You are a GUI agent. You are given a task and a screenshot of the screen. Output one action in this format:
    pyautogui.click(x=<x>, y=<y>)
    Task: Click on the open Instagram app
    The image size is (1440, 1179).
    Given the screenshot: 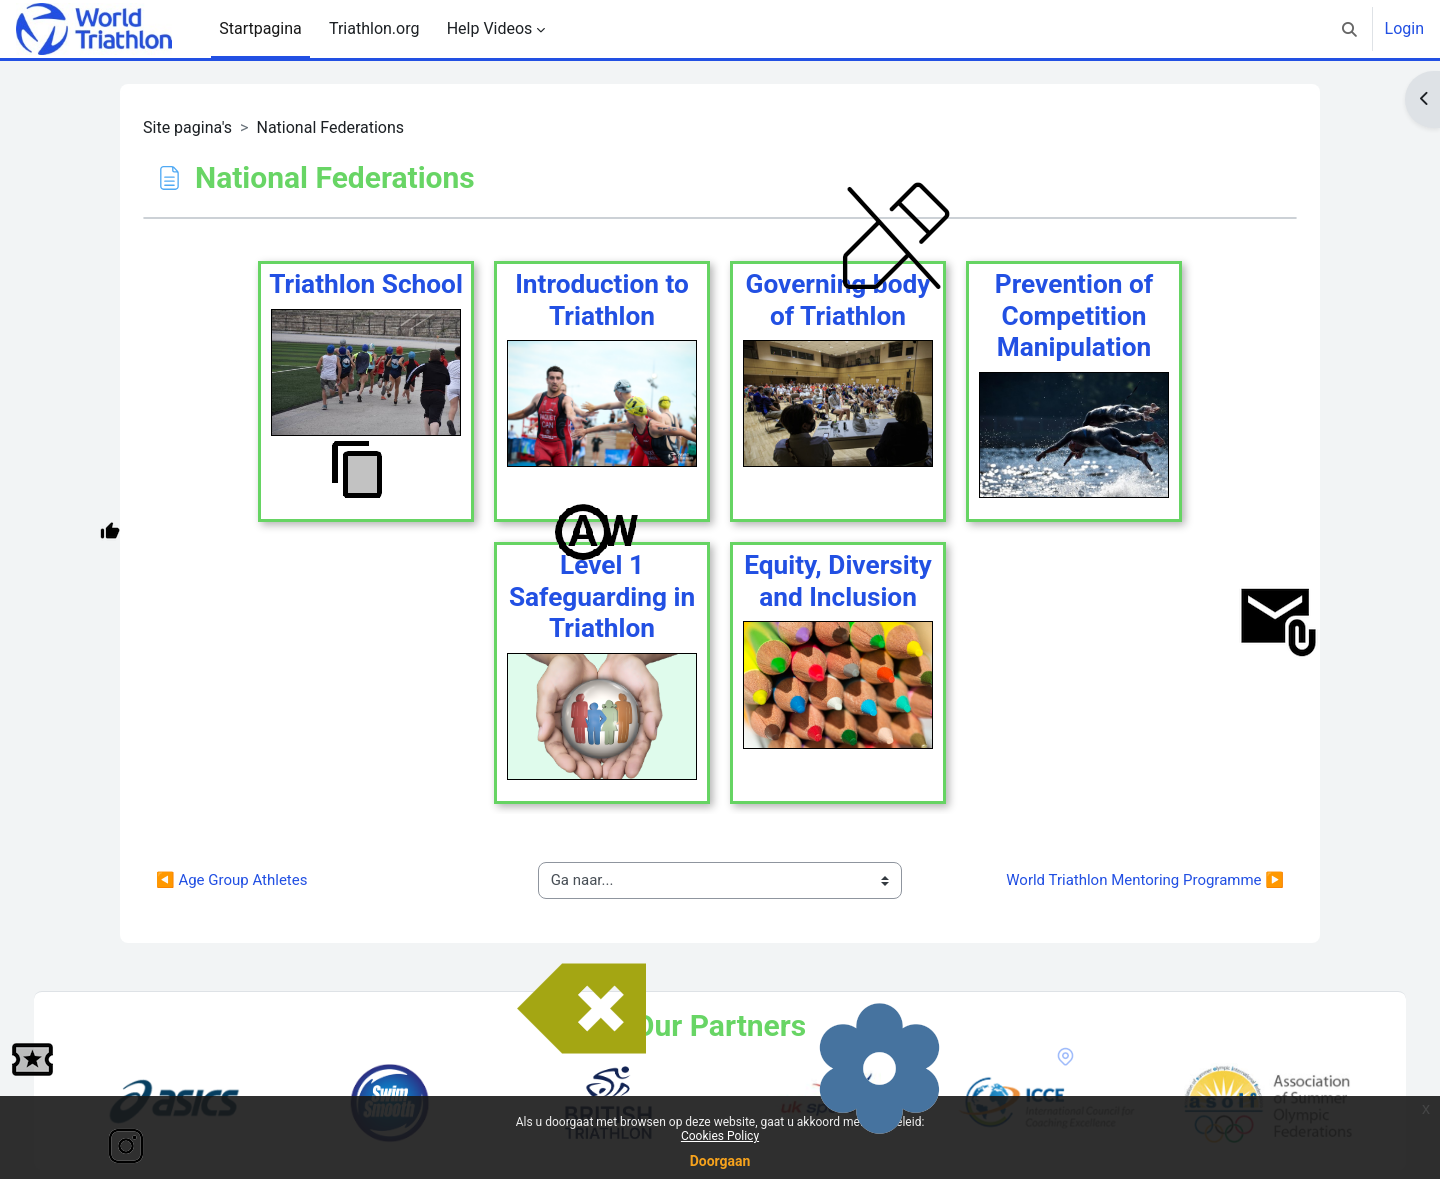 What is the action you would take?
    pyautogui.click(x=126, y=1146)
    